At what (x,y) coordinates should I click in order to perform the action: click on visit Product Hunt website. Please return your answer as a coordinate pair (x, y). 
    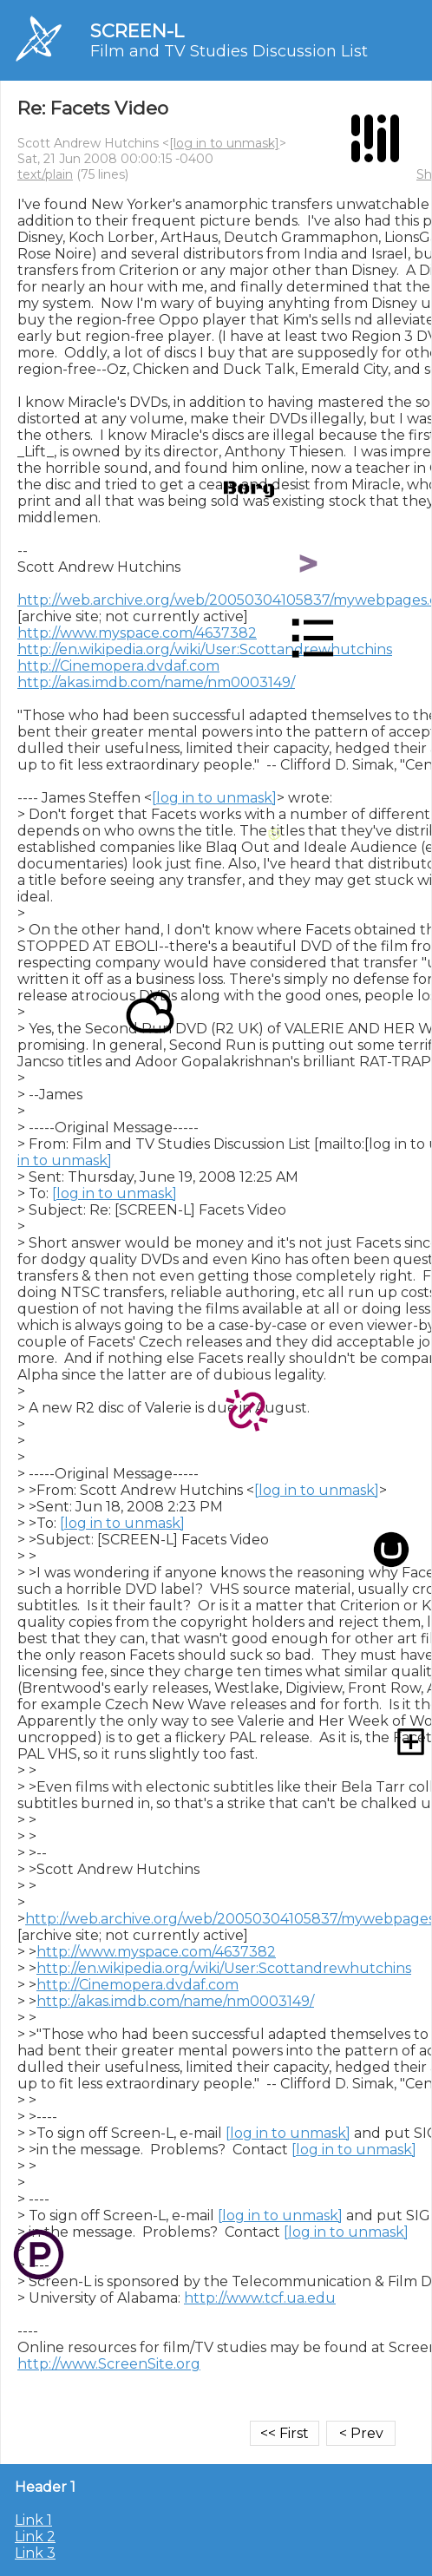
    Looking at the image, I should click on (38, 2254).